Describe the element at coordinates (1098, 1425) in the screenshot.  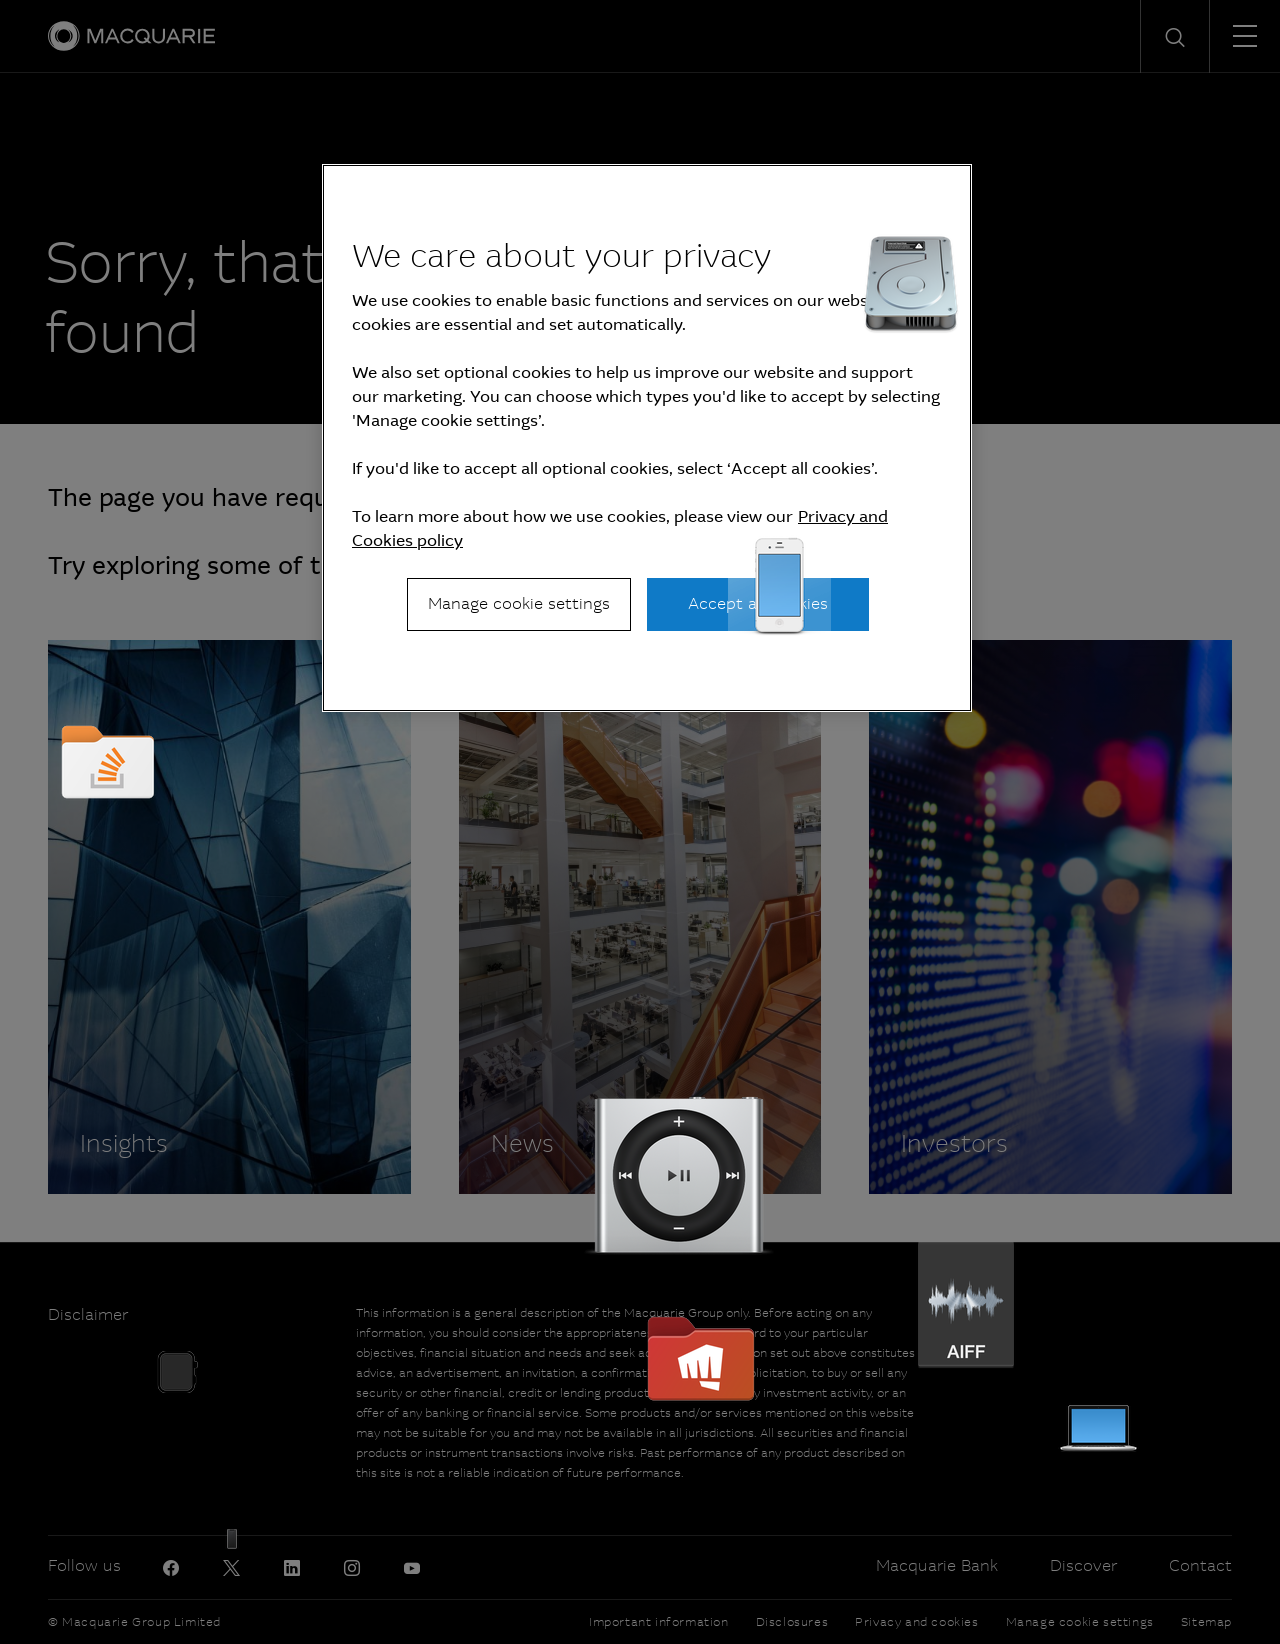
I see `macbook pro device identifier in system settings` at that location.